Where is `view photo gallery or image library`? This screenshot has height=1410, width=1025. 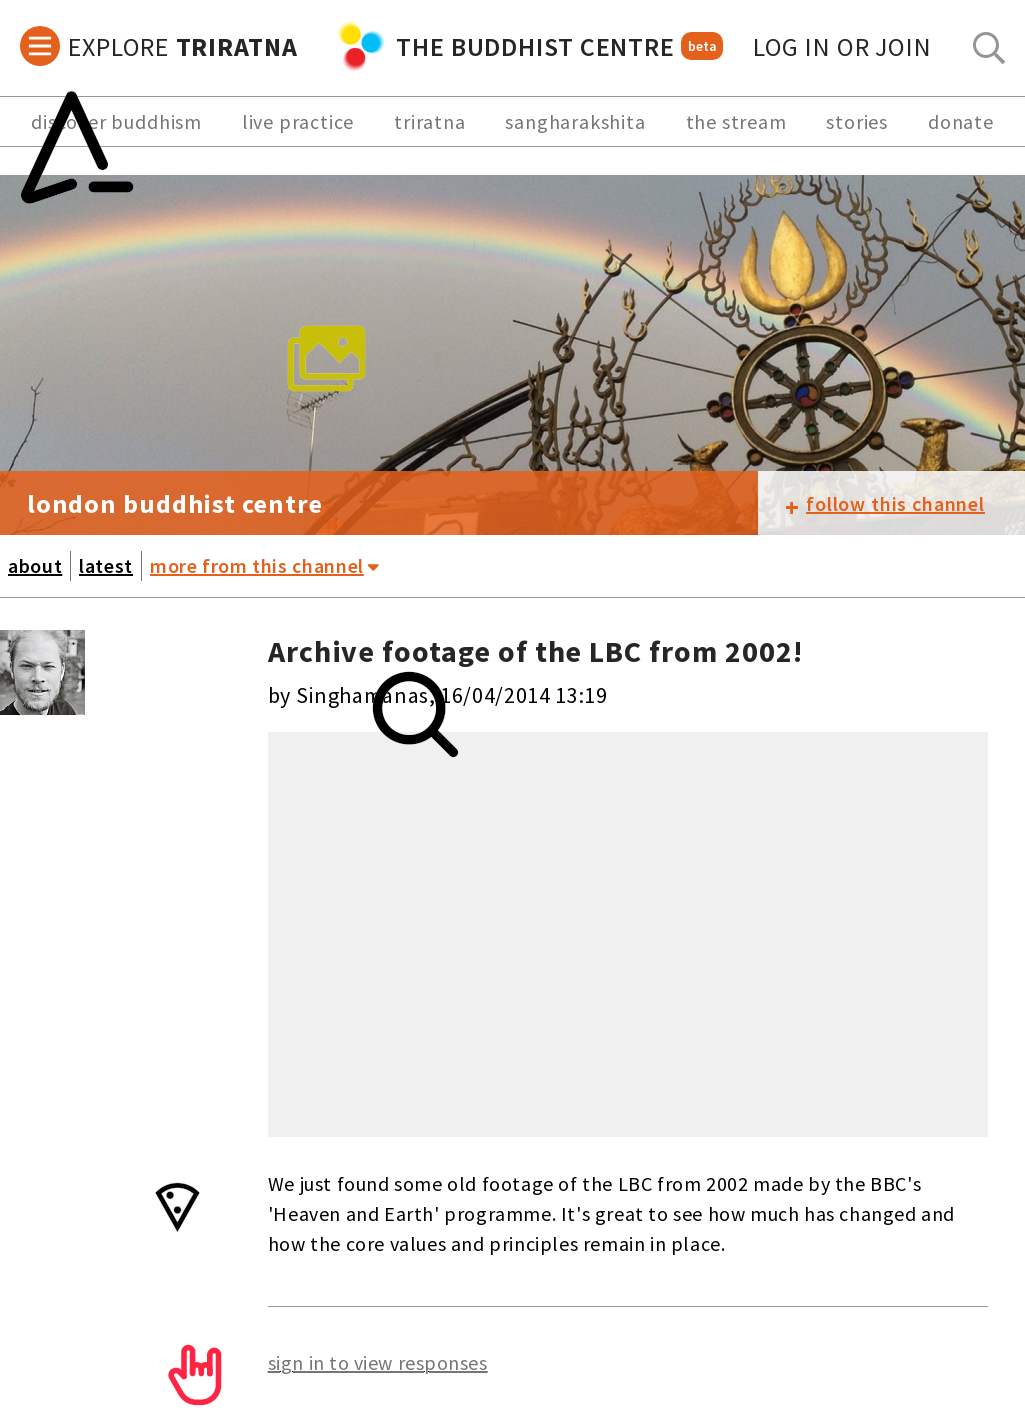
view photo gallery or image library is located at coordinates (326, 358).